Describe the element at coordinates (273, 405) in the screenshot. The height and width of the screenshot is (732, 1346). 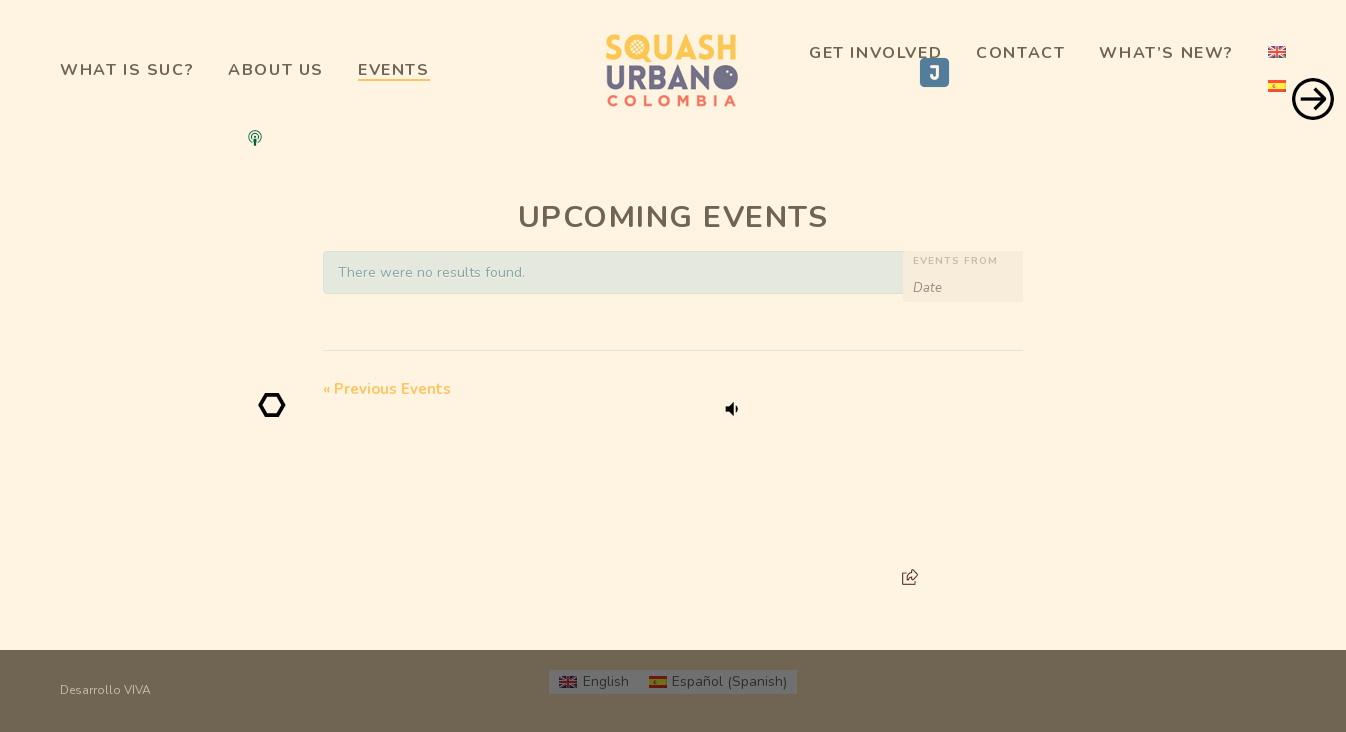
I see `unverified data breakpoint in debug mode` at that location.